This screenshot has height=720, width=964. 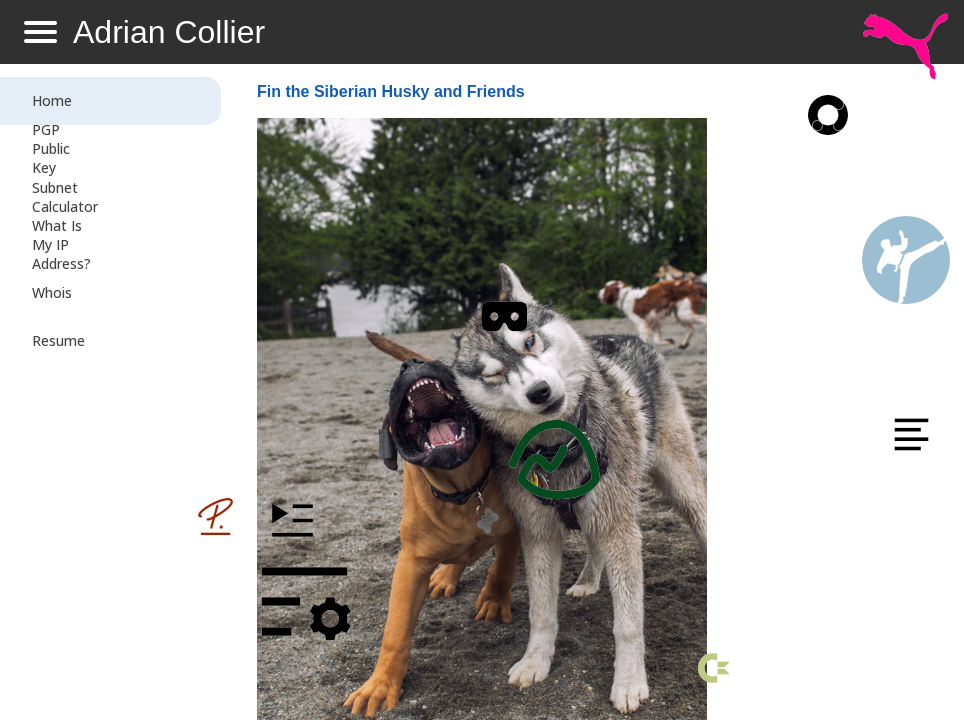 What do you see at coordinates (828, 115) in the screenshot?
I see `google marketing platform logo` at bounding box center [828, 115].